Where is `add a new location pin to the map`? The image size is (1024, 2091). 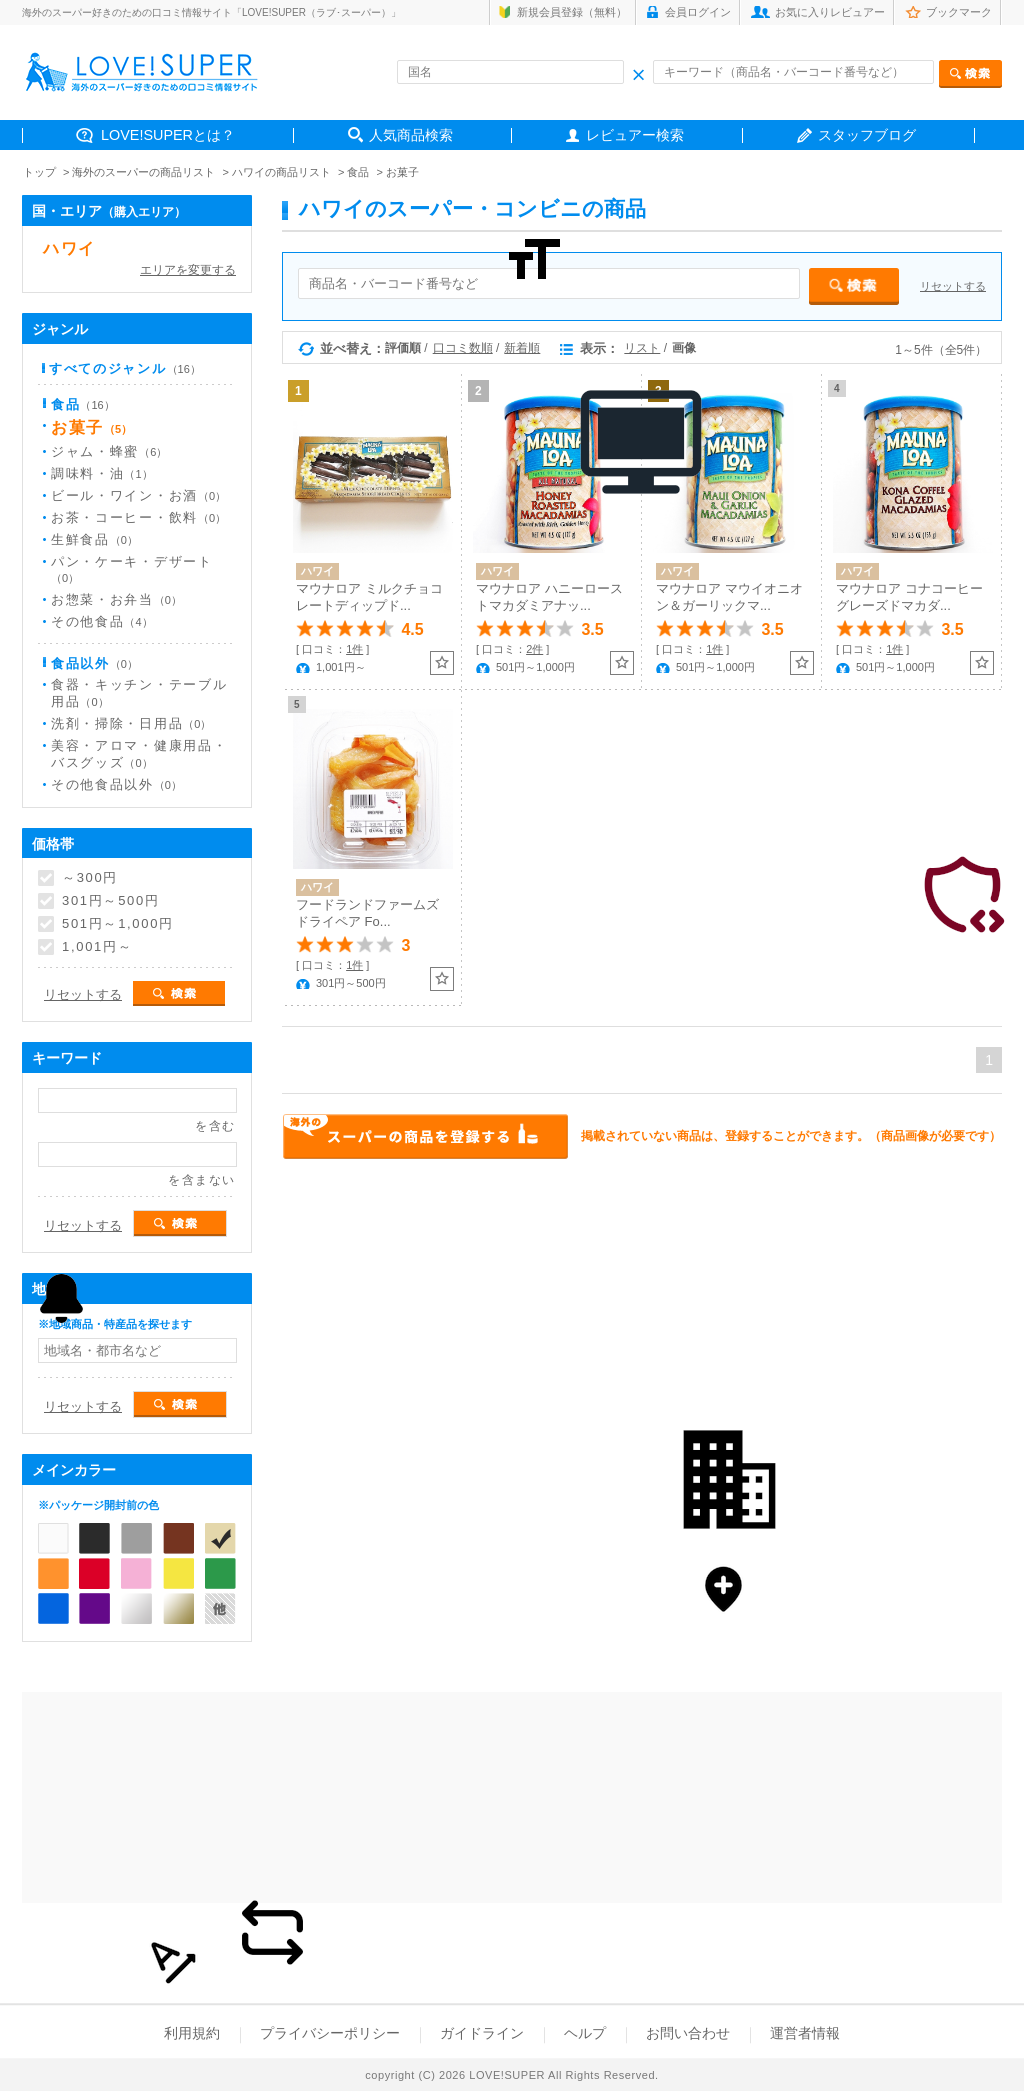
add a new location pin to the map is located at coordinates (723, 1589).